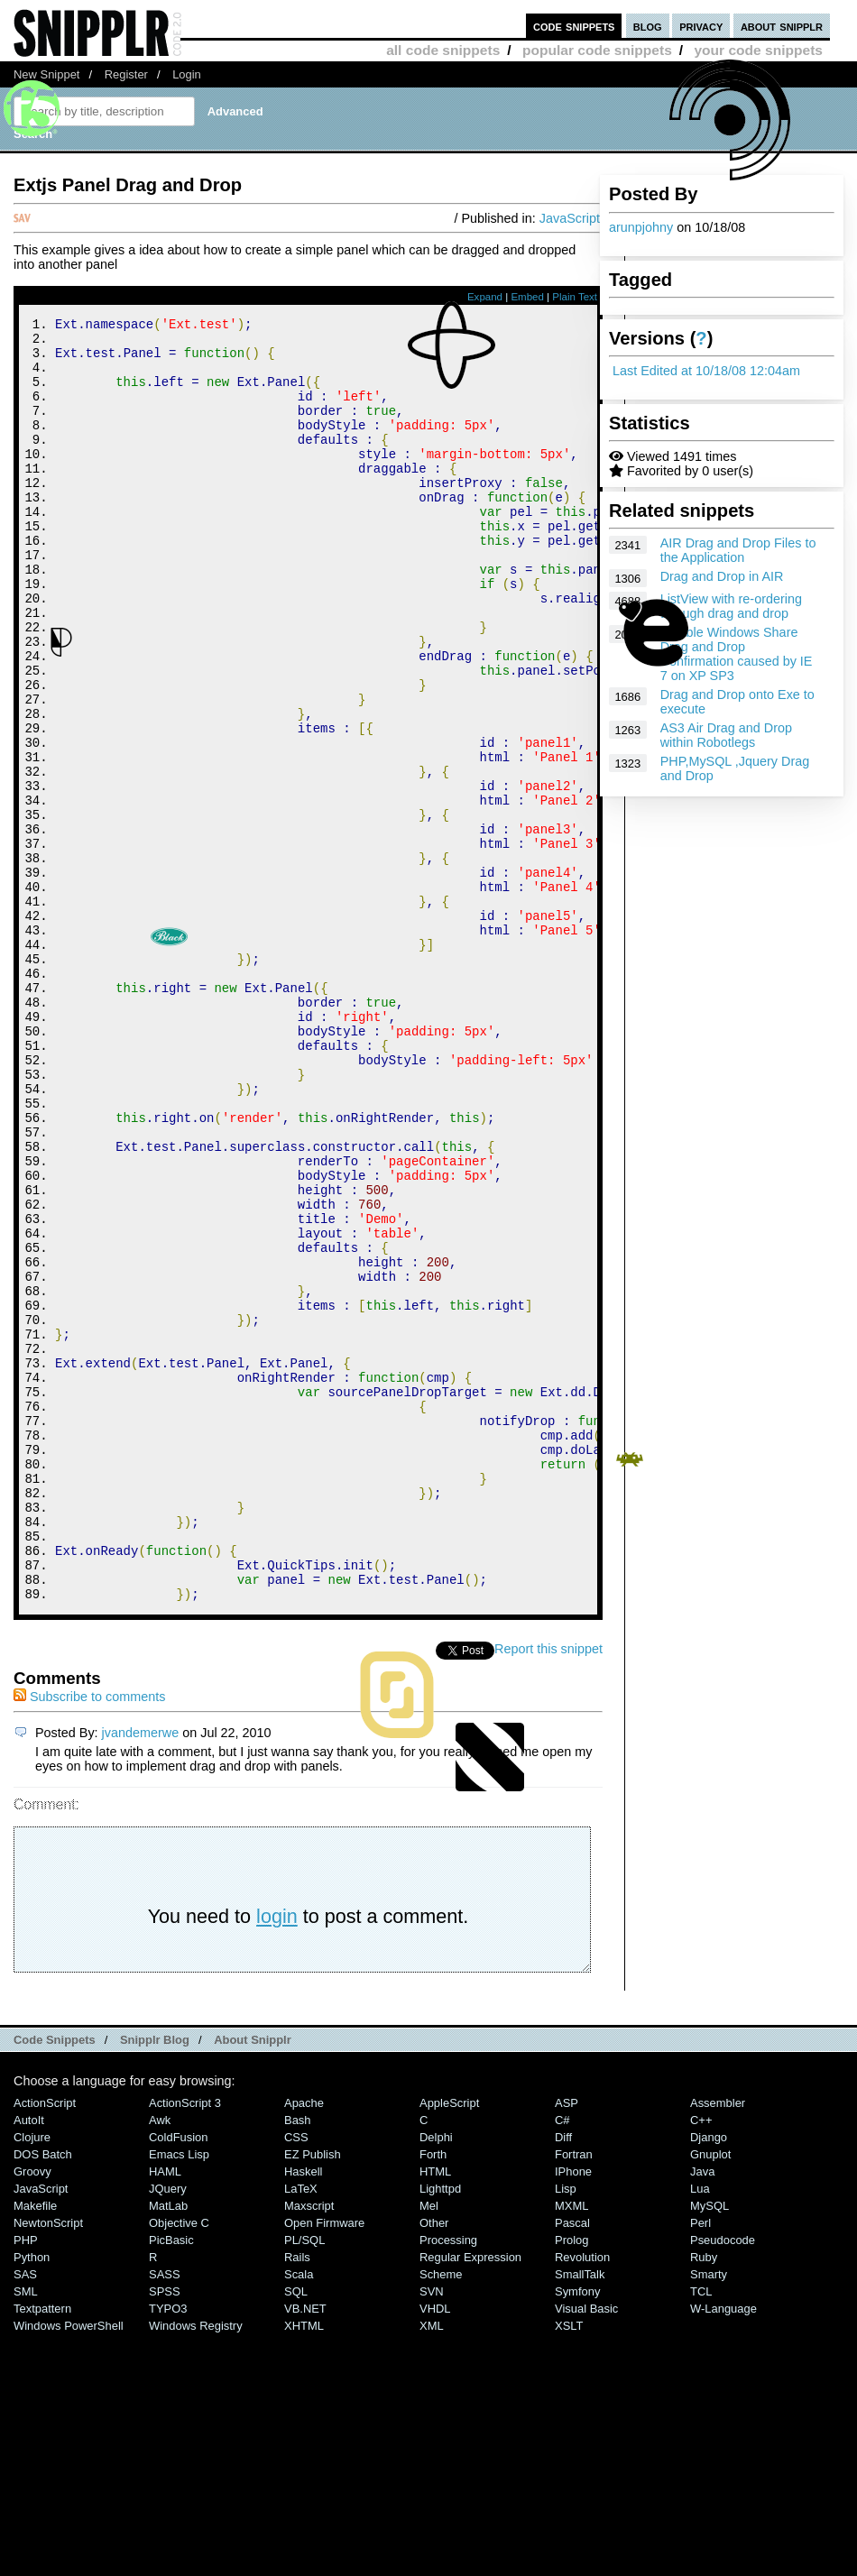  Describe the element at coordinates (61, 642) in the screenshot. I see `visit the Phosphor Icons website` at that location.